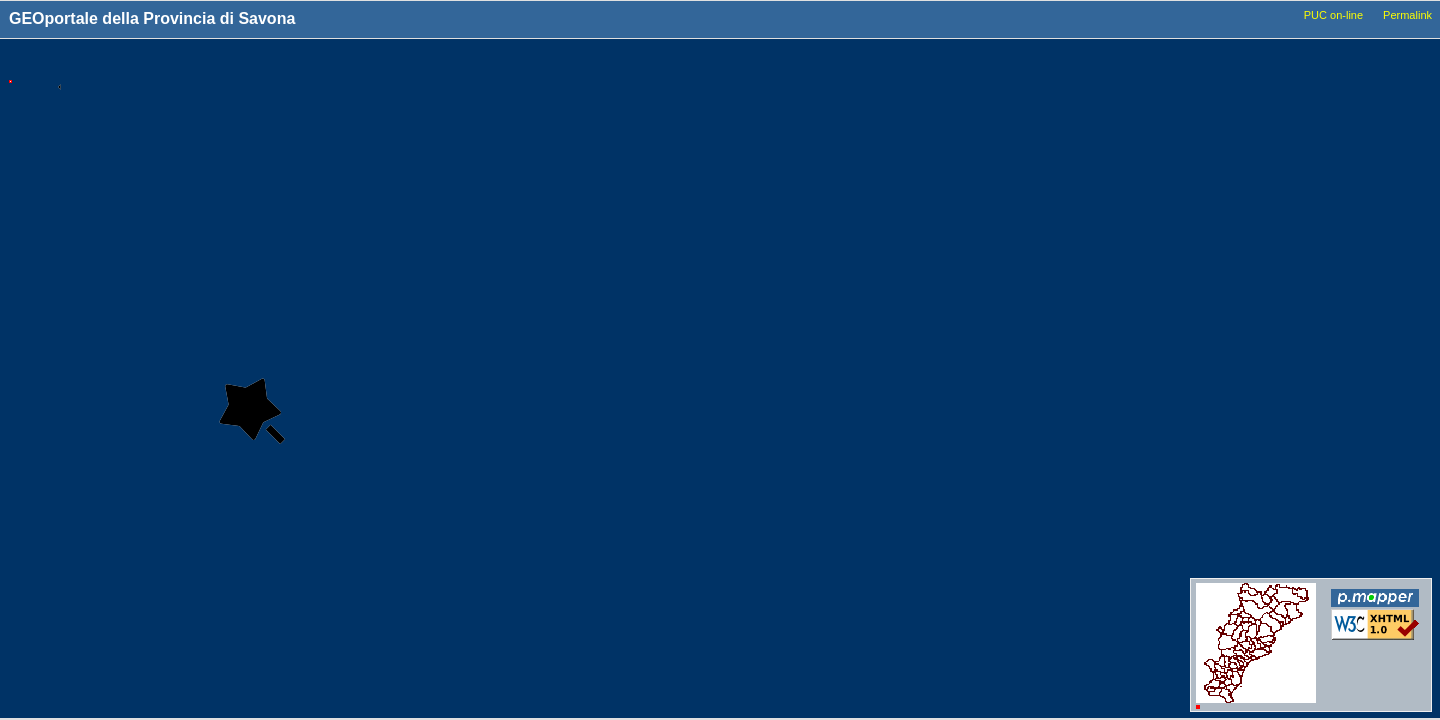 This screenshot has height=720, width=1440. Describe the element at coordinates (252, 411) in the screenshot. I see `apply magic wand or auto-enhance effect` at that location.